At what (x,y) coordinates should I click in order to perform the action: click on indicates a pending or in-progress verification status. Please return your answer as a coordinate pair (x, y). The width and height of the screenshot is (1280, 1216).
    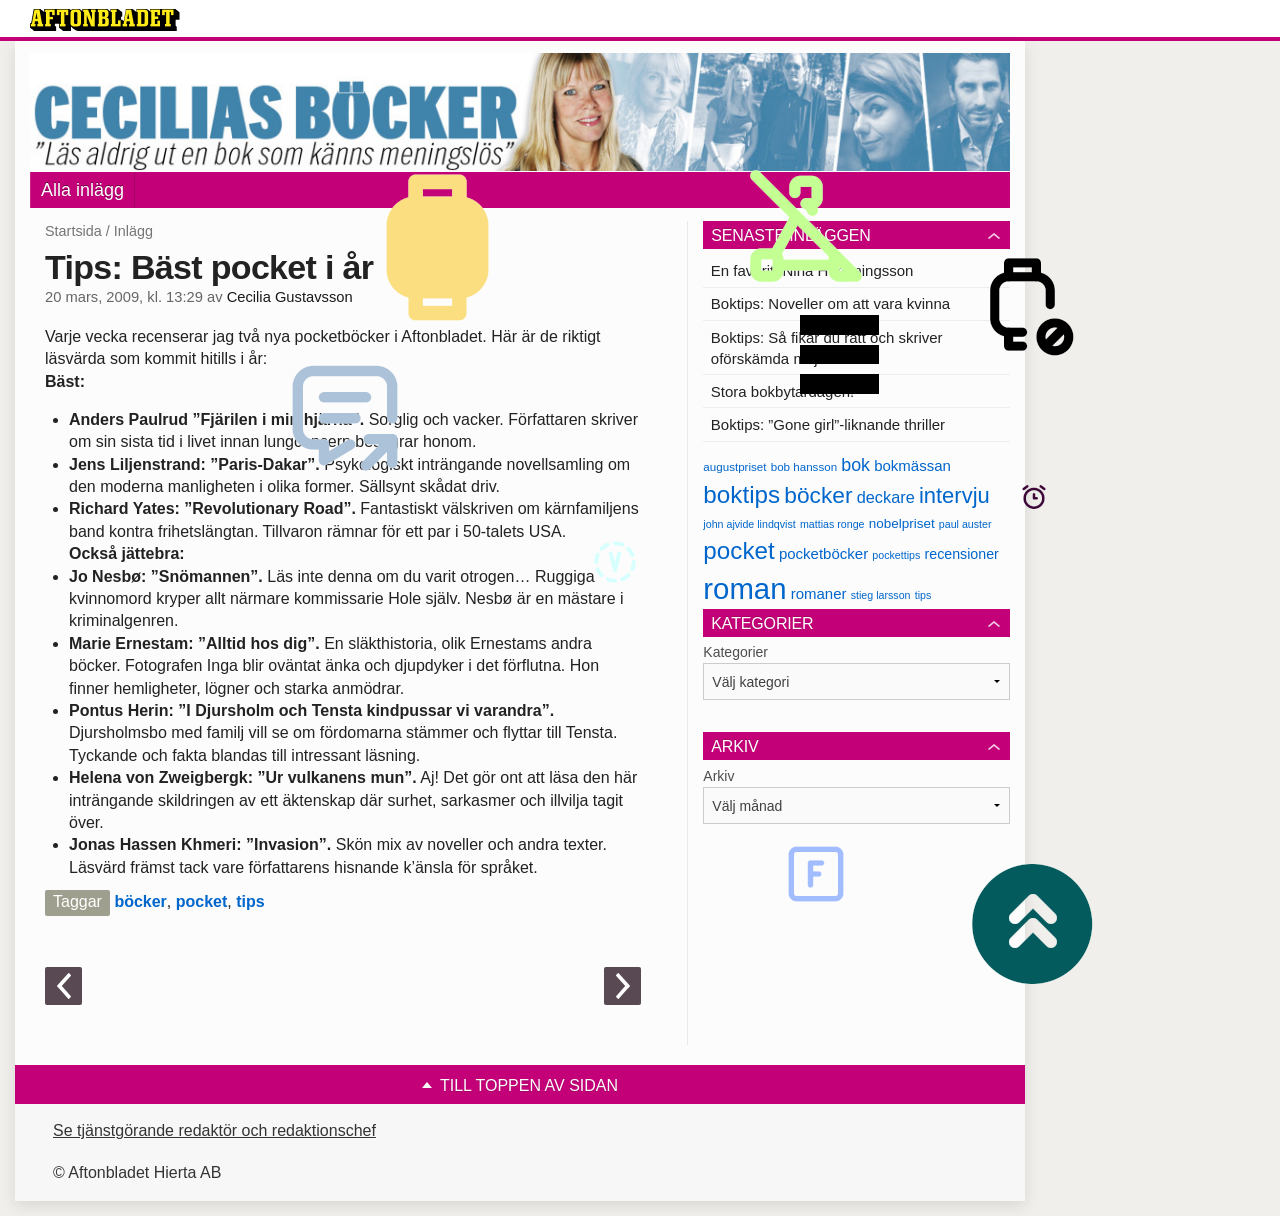
    Looking at the image, I should click on (615, 562).